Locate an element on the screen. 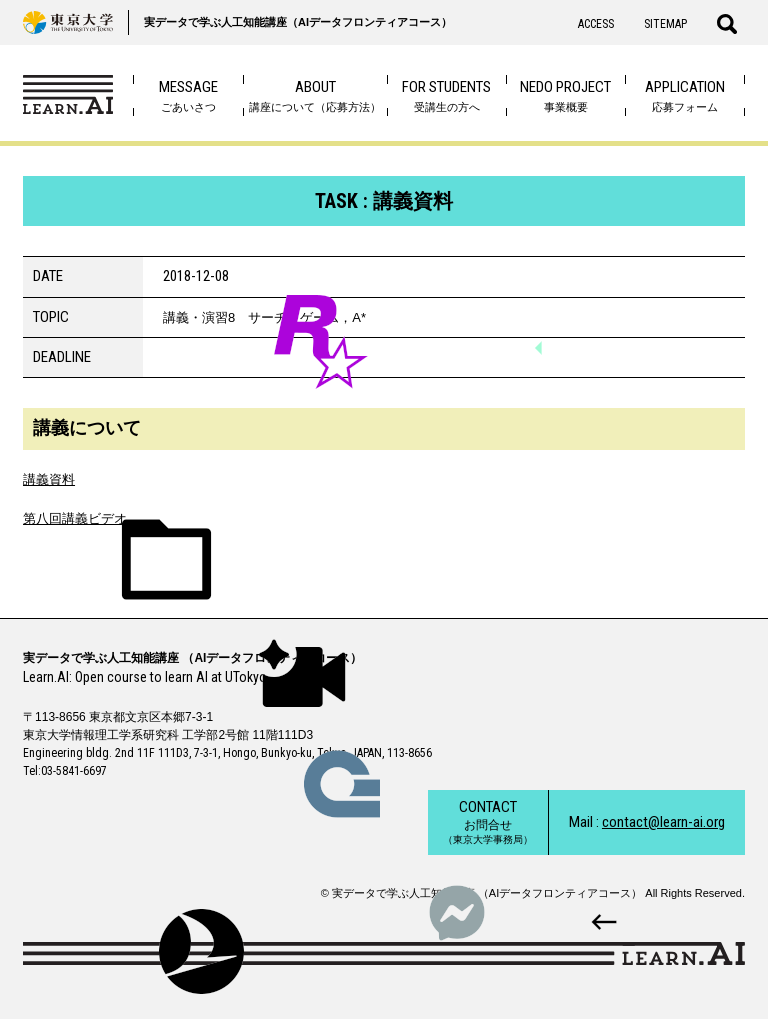 The height and width of the screenshot is (1019, 768). Rockstar Games company logo is located at coordinates (321, 342).